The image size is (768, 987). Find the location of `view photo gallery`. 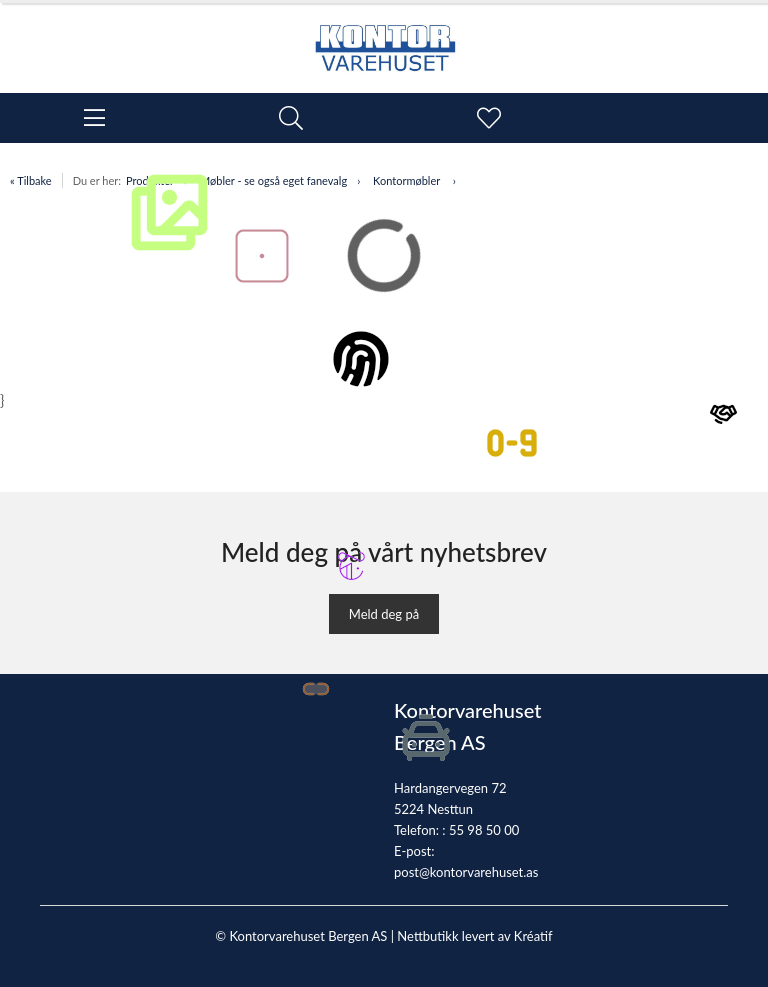

view photo gallery is located at coordinates (169, 212).